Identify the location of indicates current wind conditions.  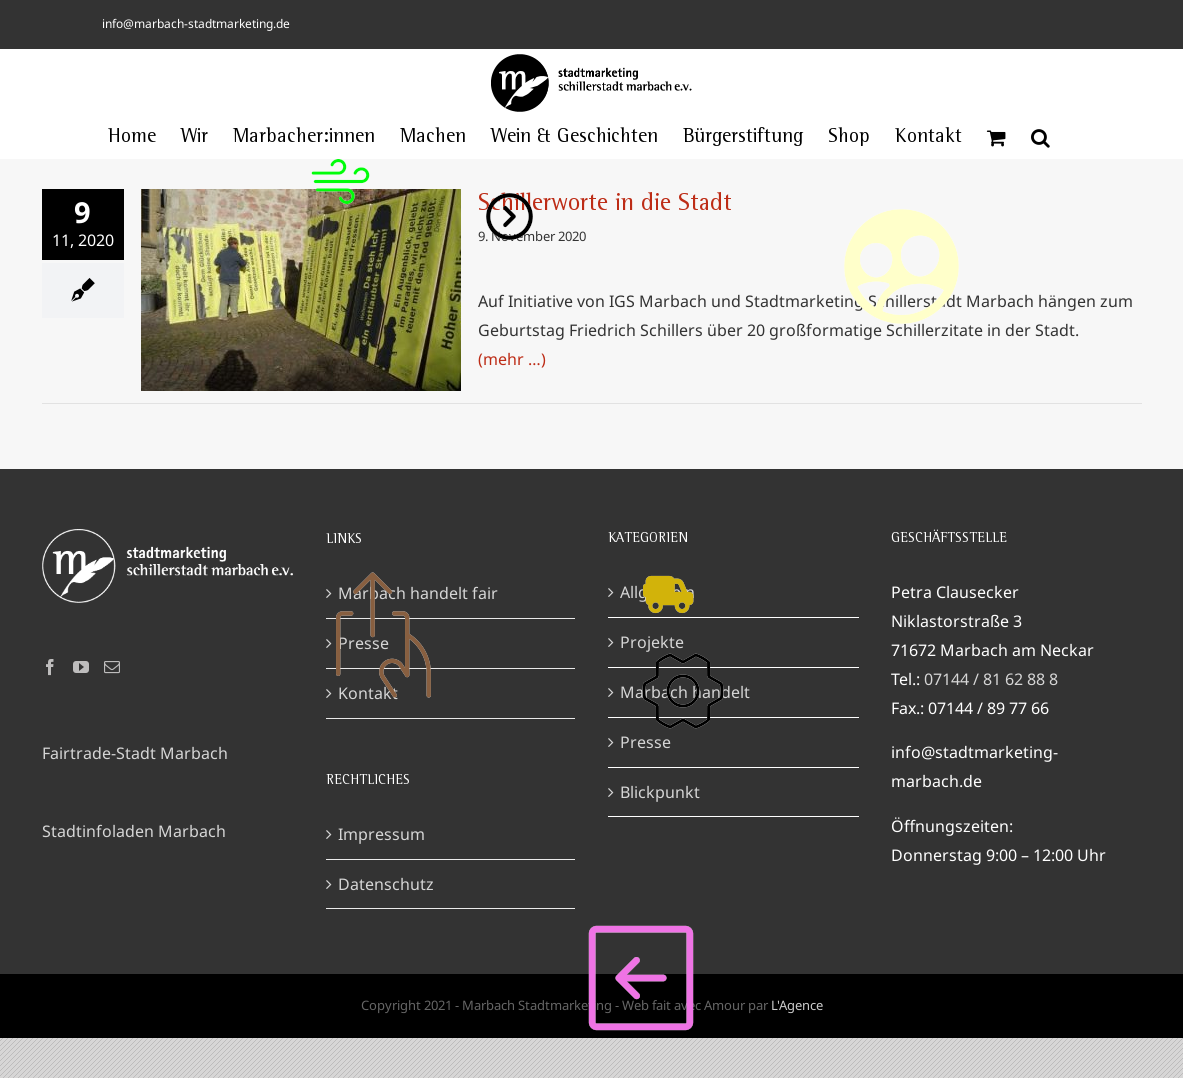
(340, 181).